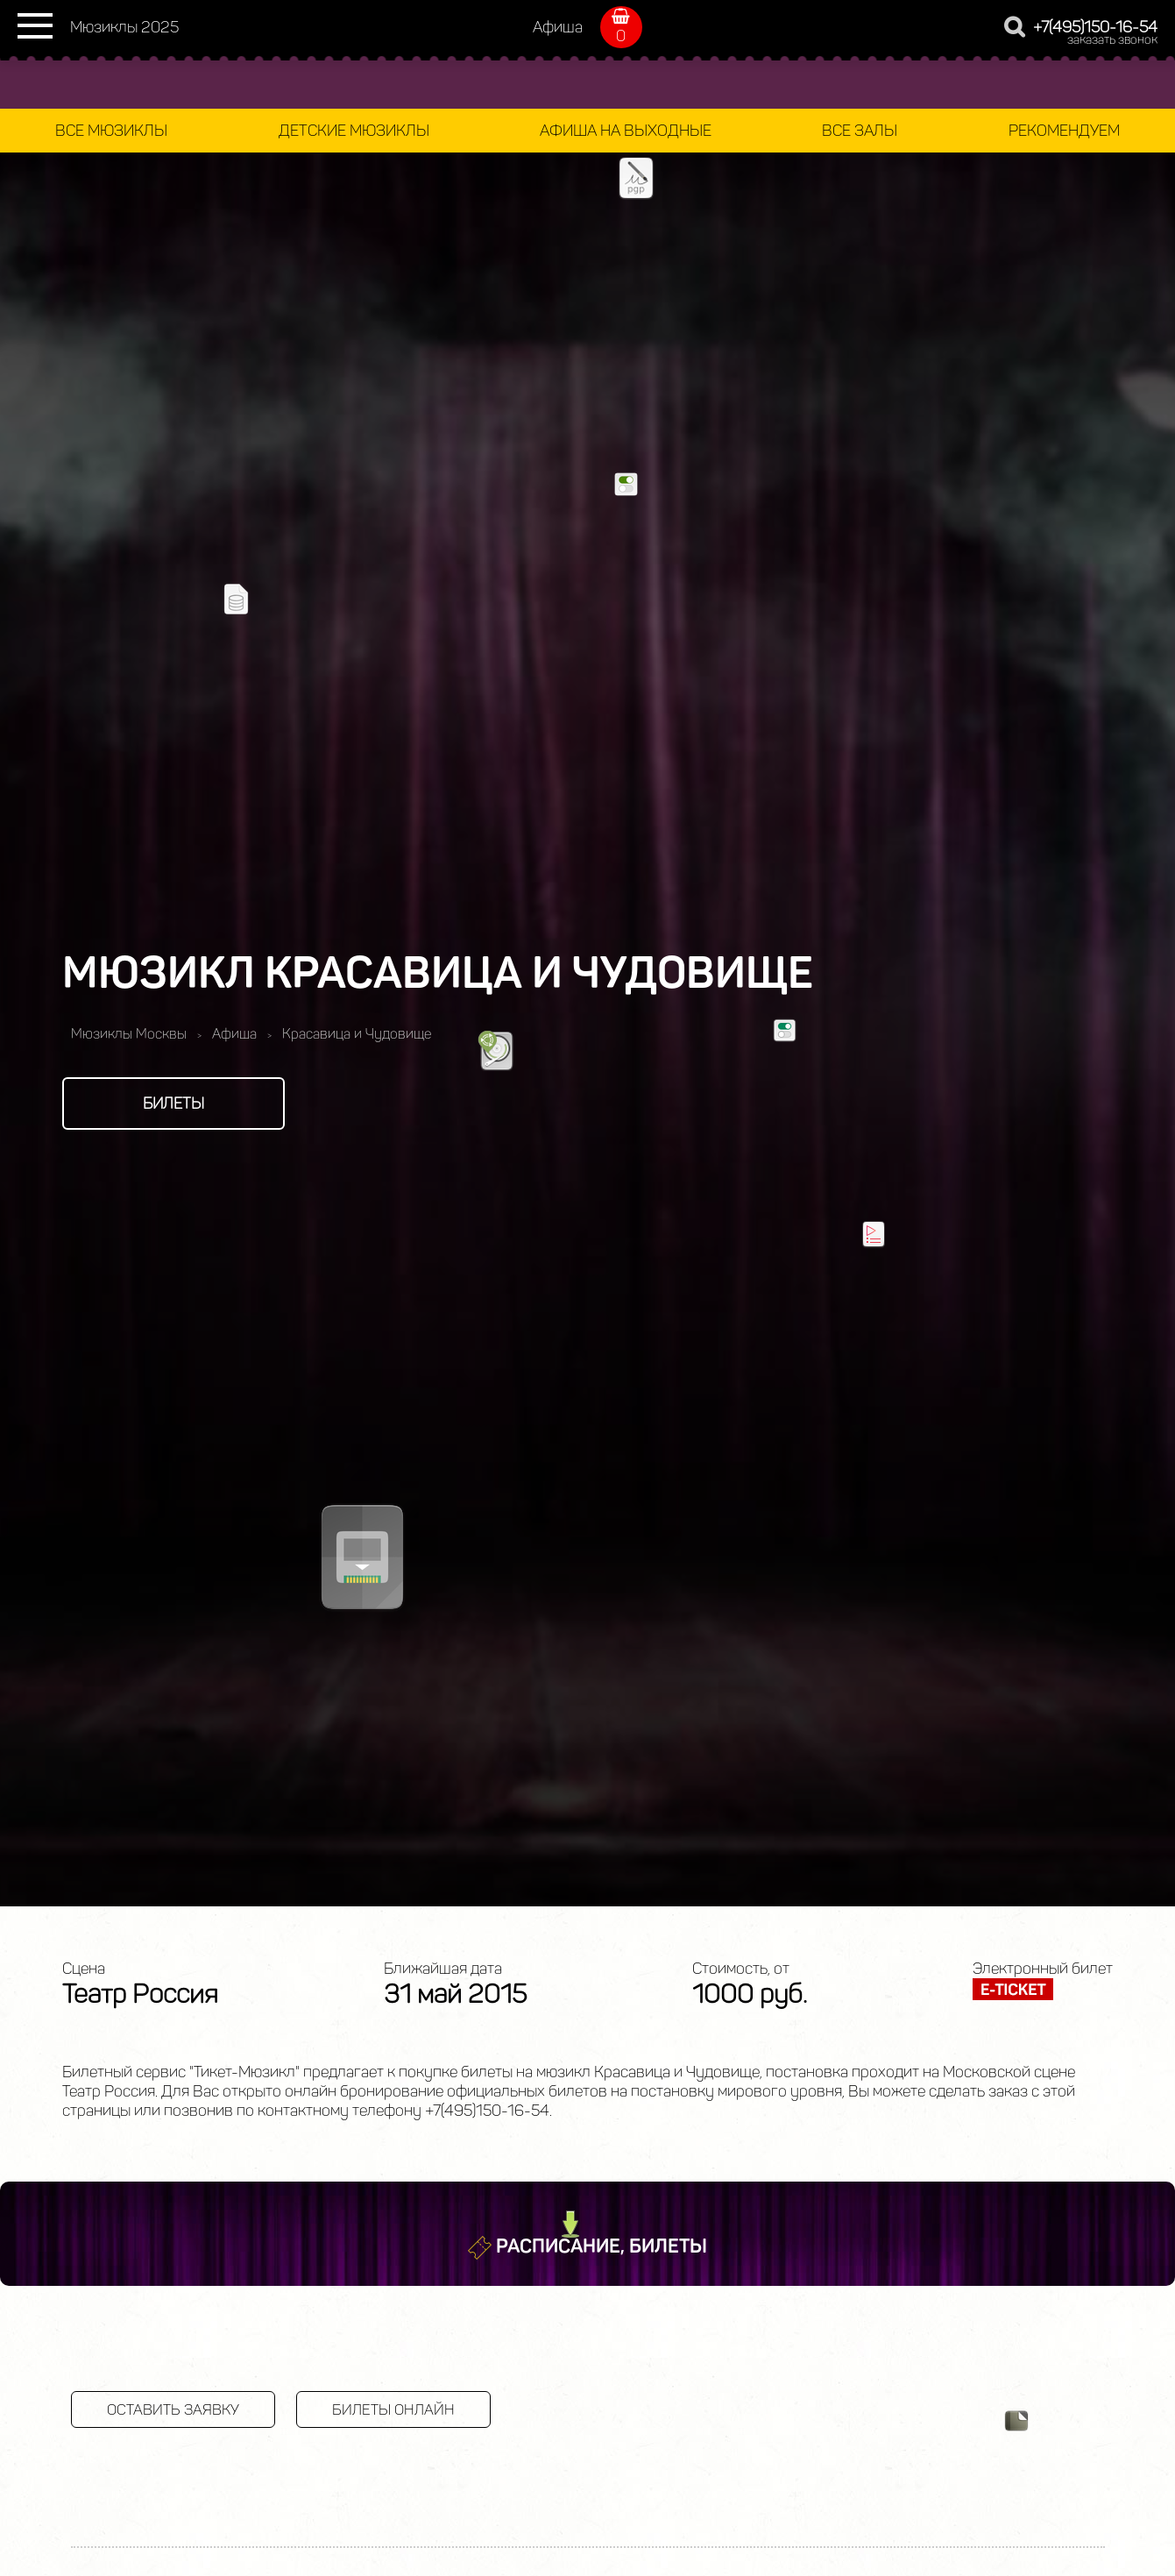  I want to click on a sega genesis ROM file, so click(362, 1557).